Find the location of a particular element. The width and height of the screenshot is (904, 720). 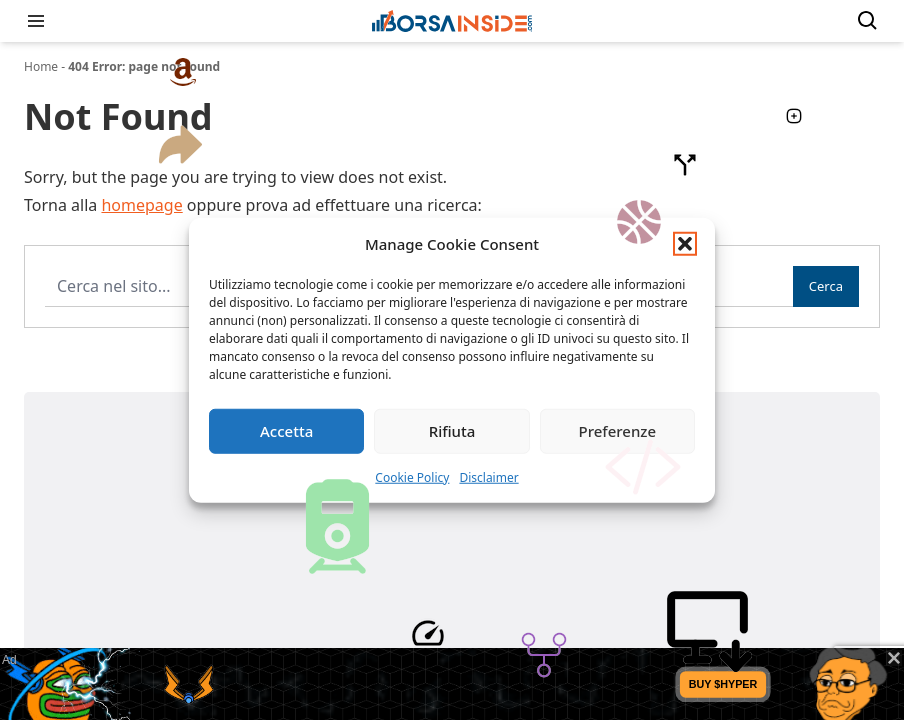

fork a repository or branch is located at coordinates (544, 655).